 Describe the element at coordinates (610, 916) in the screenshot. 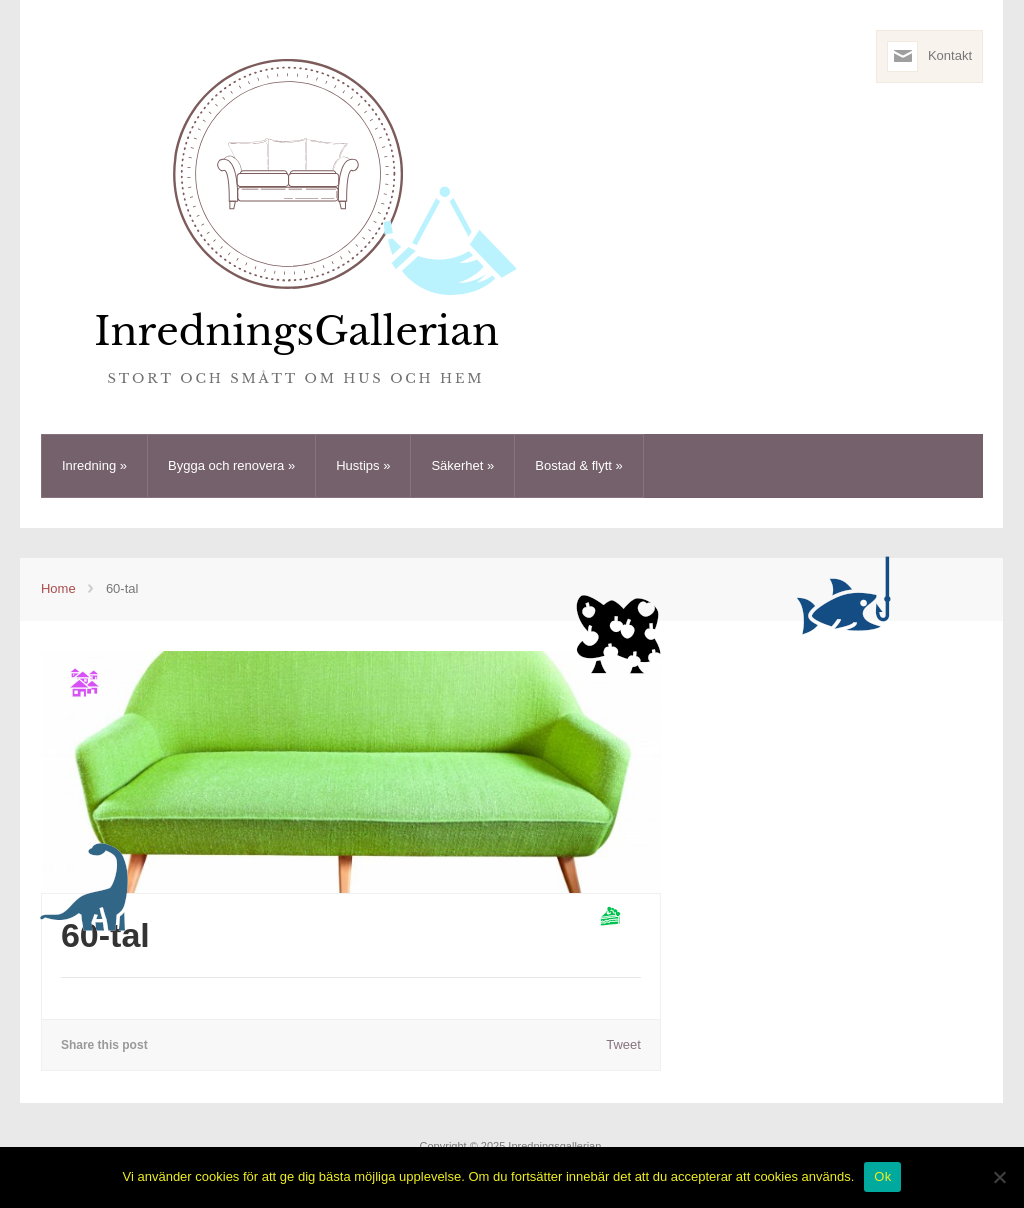

I see `view birthday or celebration events` at that location.